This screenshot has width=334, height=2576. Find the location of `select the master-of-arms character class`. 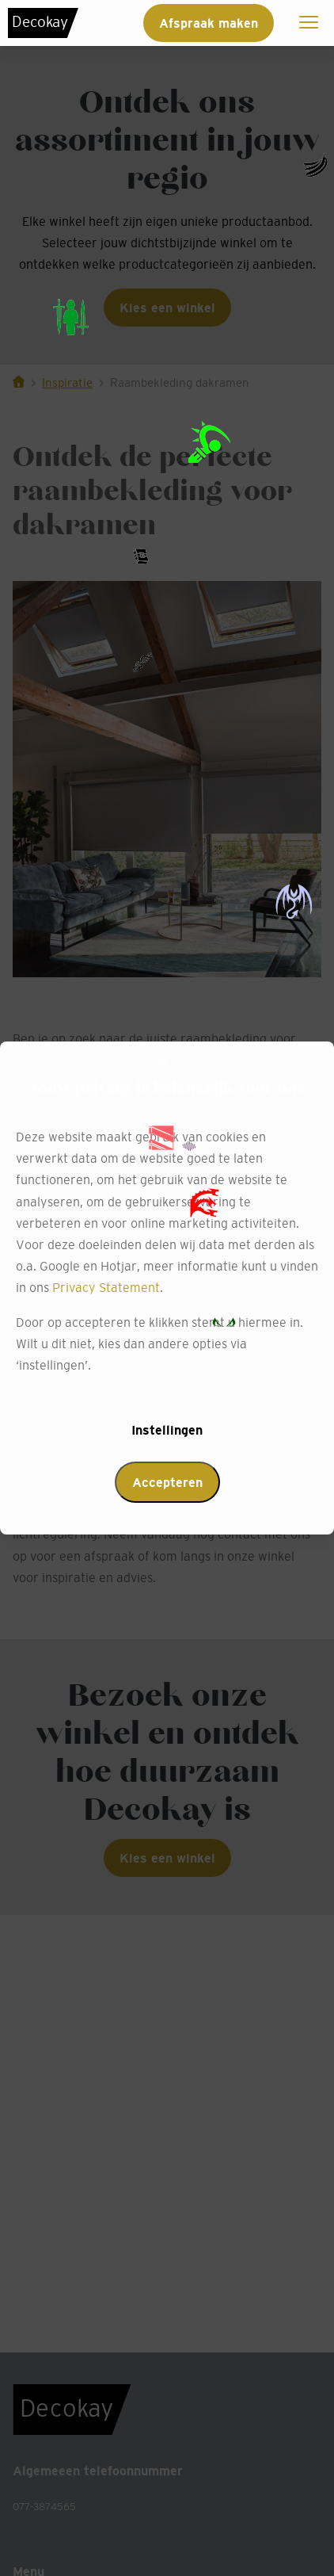

select the master-of-arms character class is located at coordinates (70, 317).